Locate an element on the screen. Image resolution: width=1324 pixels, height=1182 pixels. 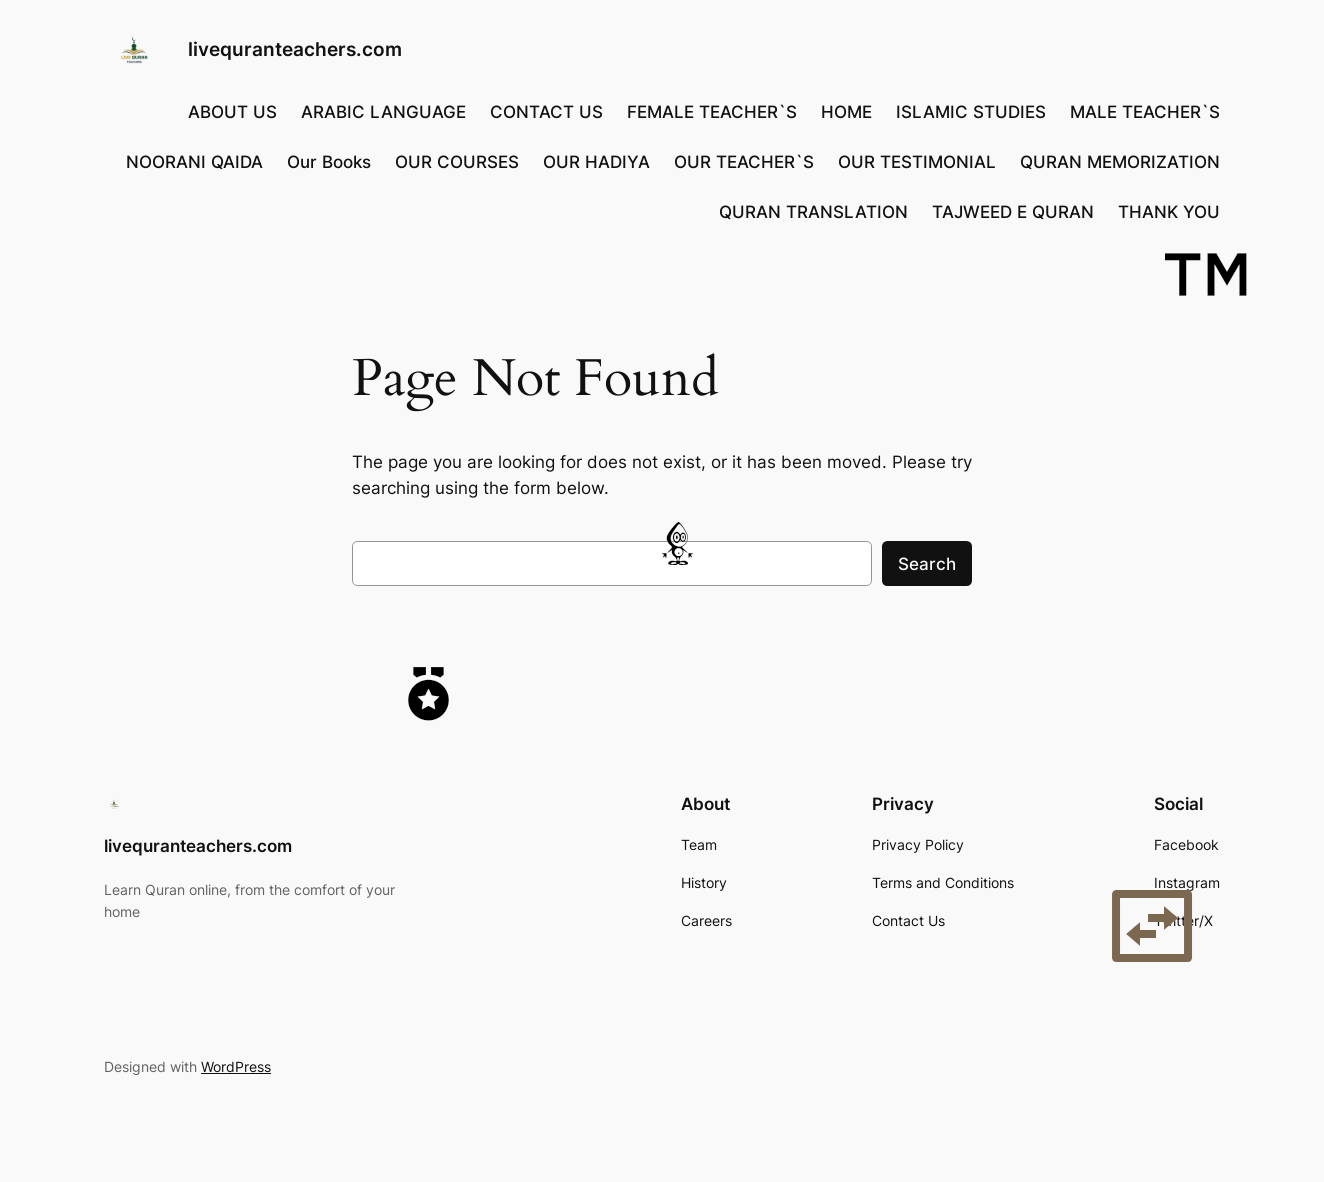
view achievements or awards is located at coordinates (428, 692).